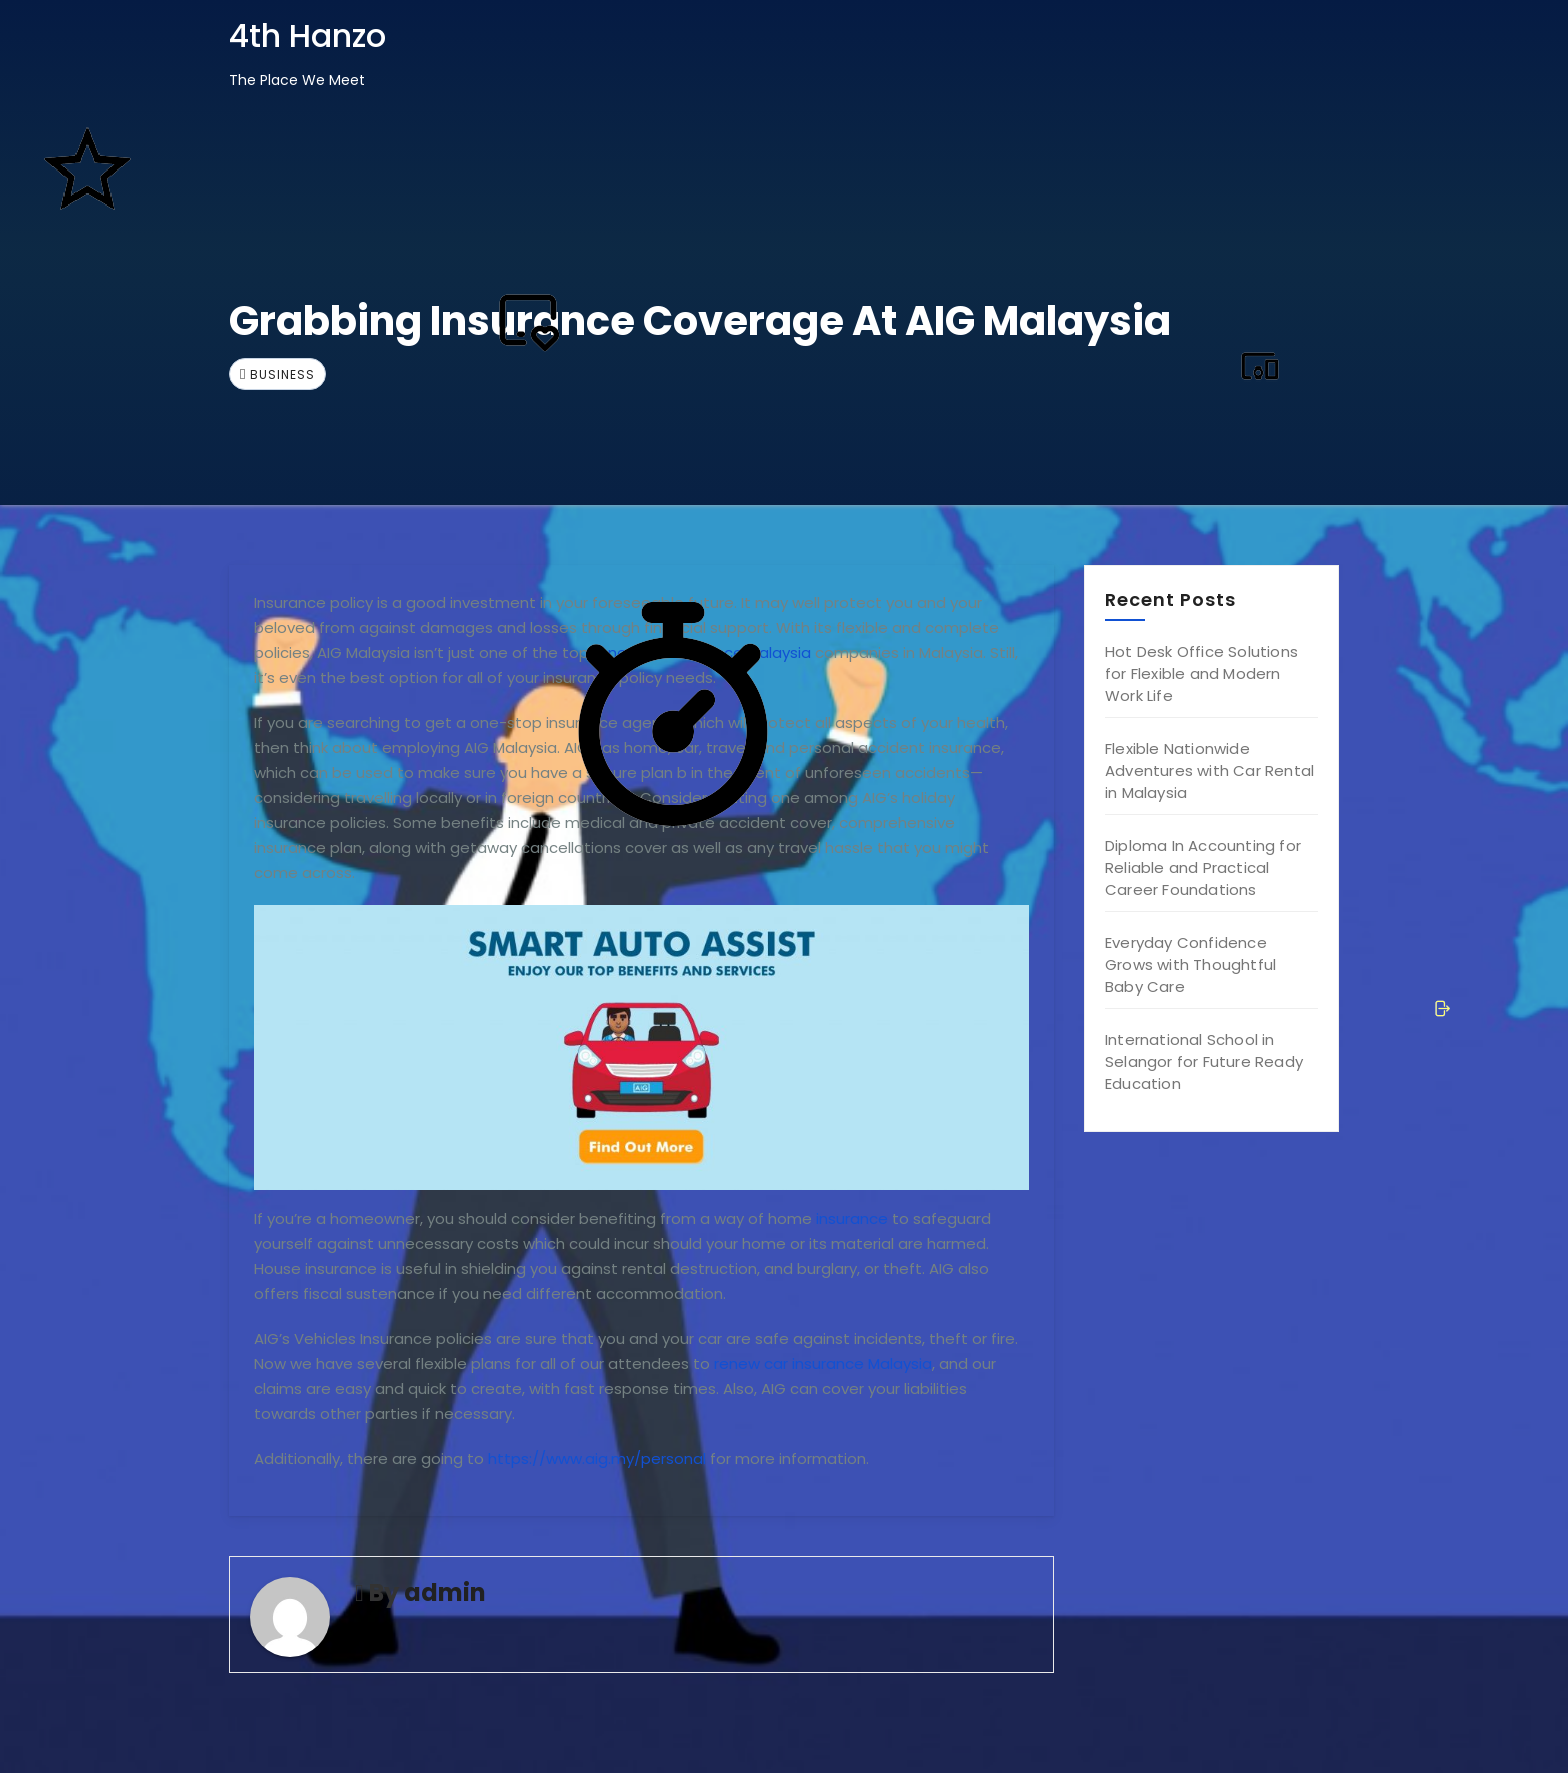  What do you see at coordinates (528, 320) in the screenshot?
I see `add tablet to favorites` at bounding box center [528, 320].